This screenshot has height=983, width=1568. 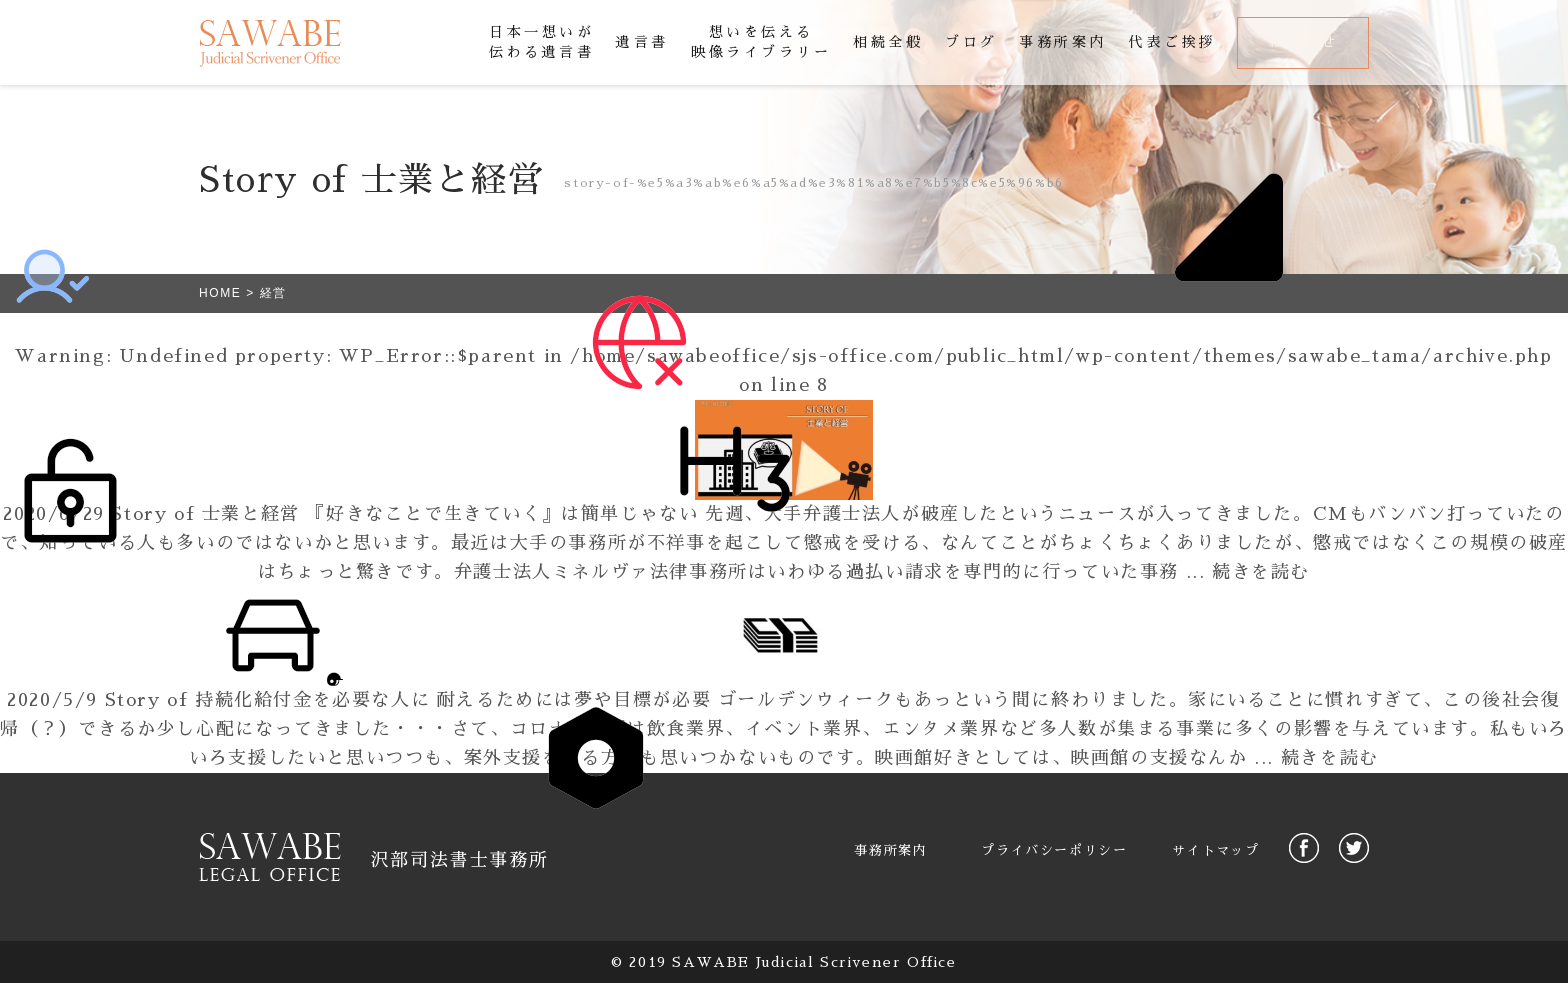 I want to click on access vehicle or driving settings, so click(x=273, y=637).